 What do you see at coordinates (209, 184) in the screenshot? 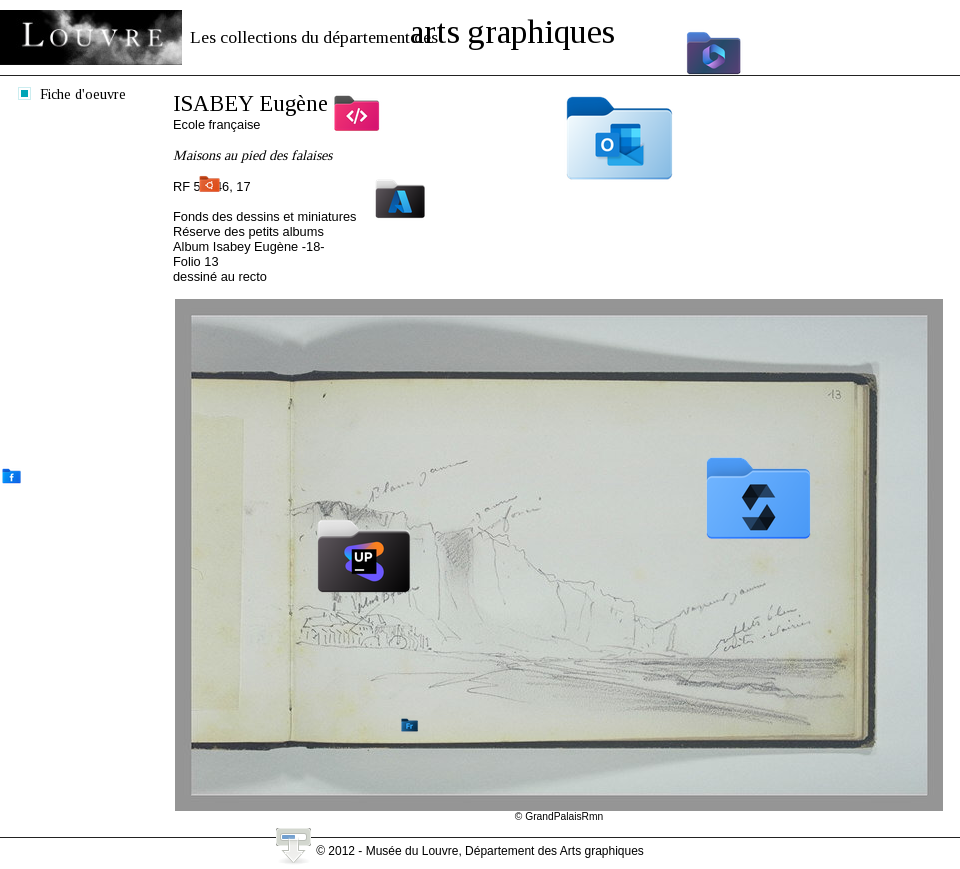
I see `open ubuntu system folder` at bounding box center [209, 184].